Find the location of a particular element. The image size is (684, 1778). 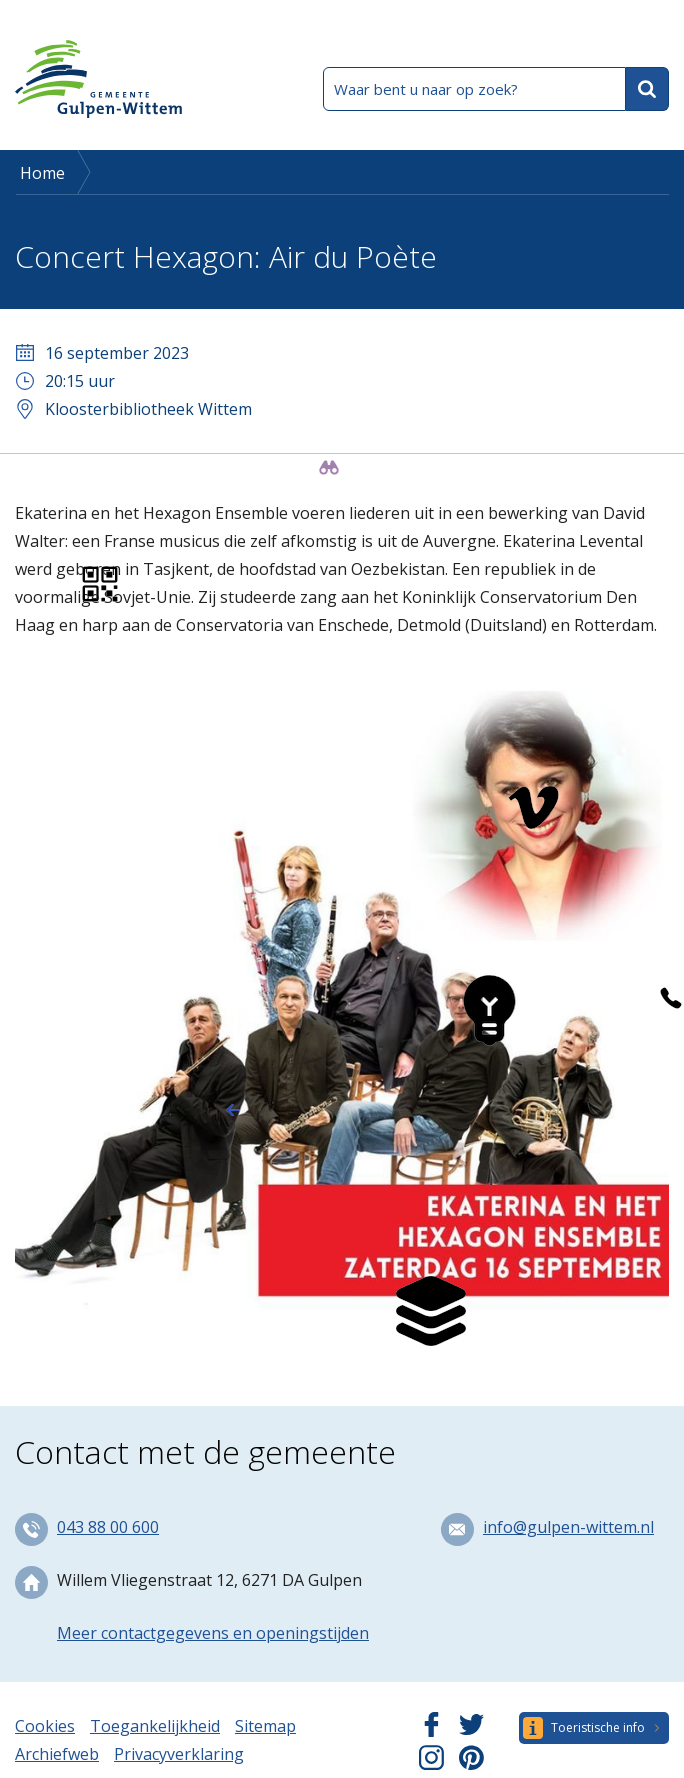

view or manage layers is located at coordinates (431, 1311).